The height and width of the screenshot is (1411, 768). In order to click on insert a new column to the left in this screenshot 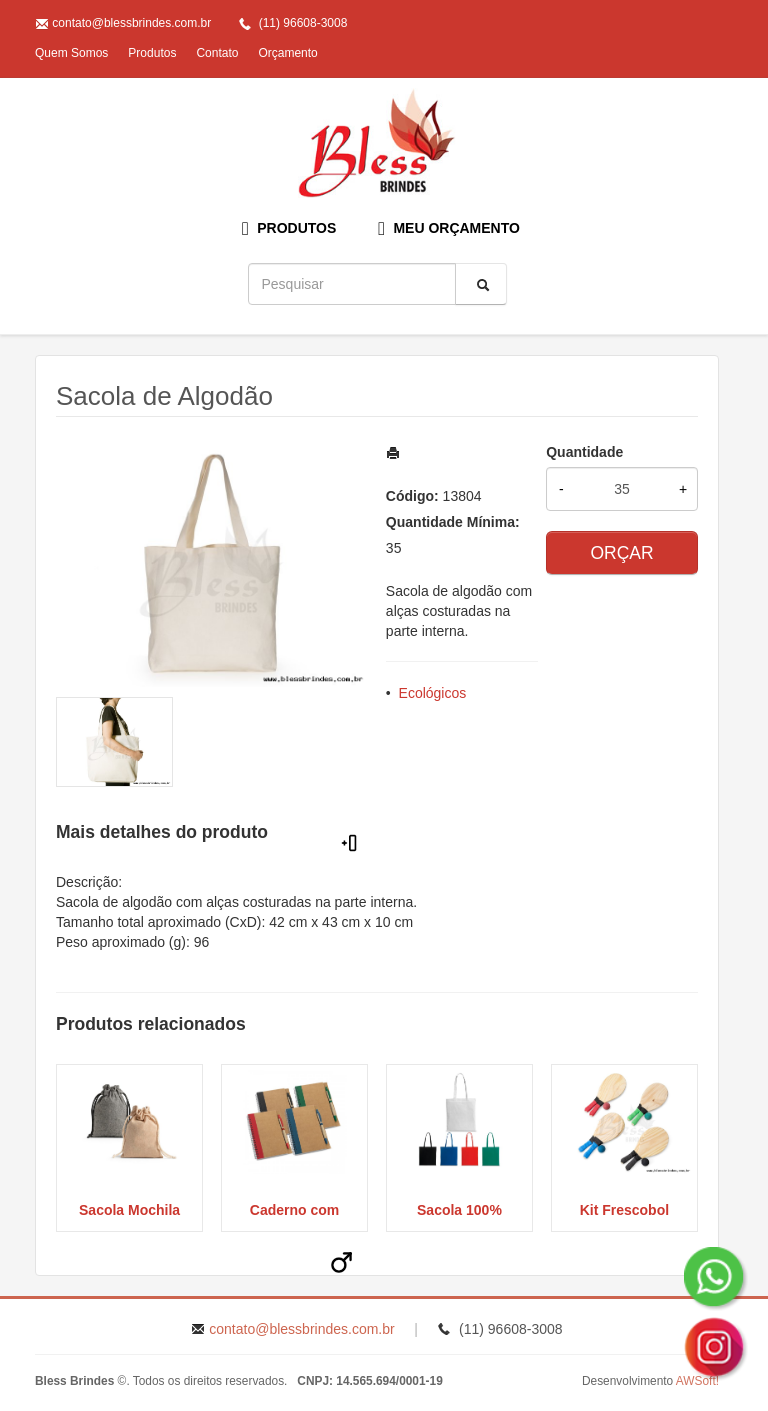, I will do `click(349, 843)`.